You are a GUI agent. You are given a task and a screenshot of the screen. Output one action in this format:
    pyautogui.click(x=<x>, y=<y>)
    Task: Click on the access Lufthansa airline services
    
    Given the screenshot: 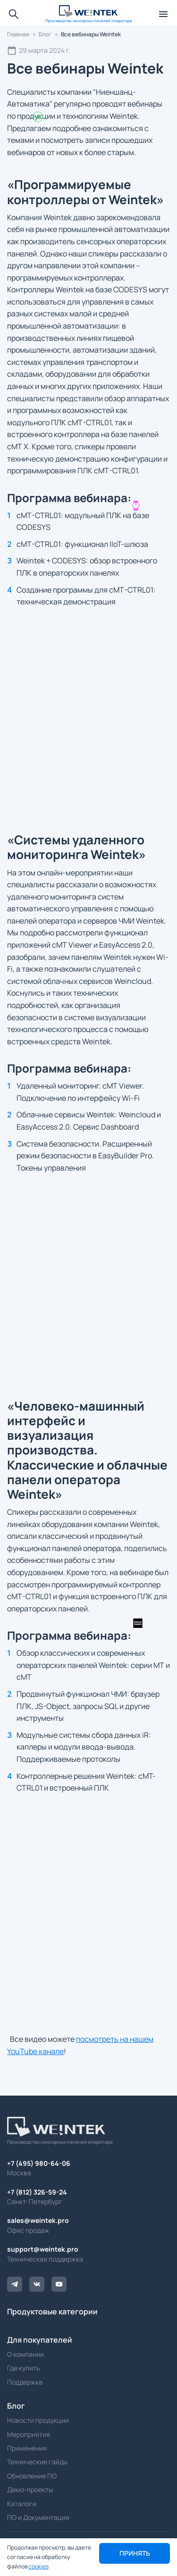 What is the action you would take?
    pyautogui.click(x=38, y=117)
    